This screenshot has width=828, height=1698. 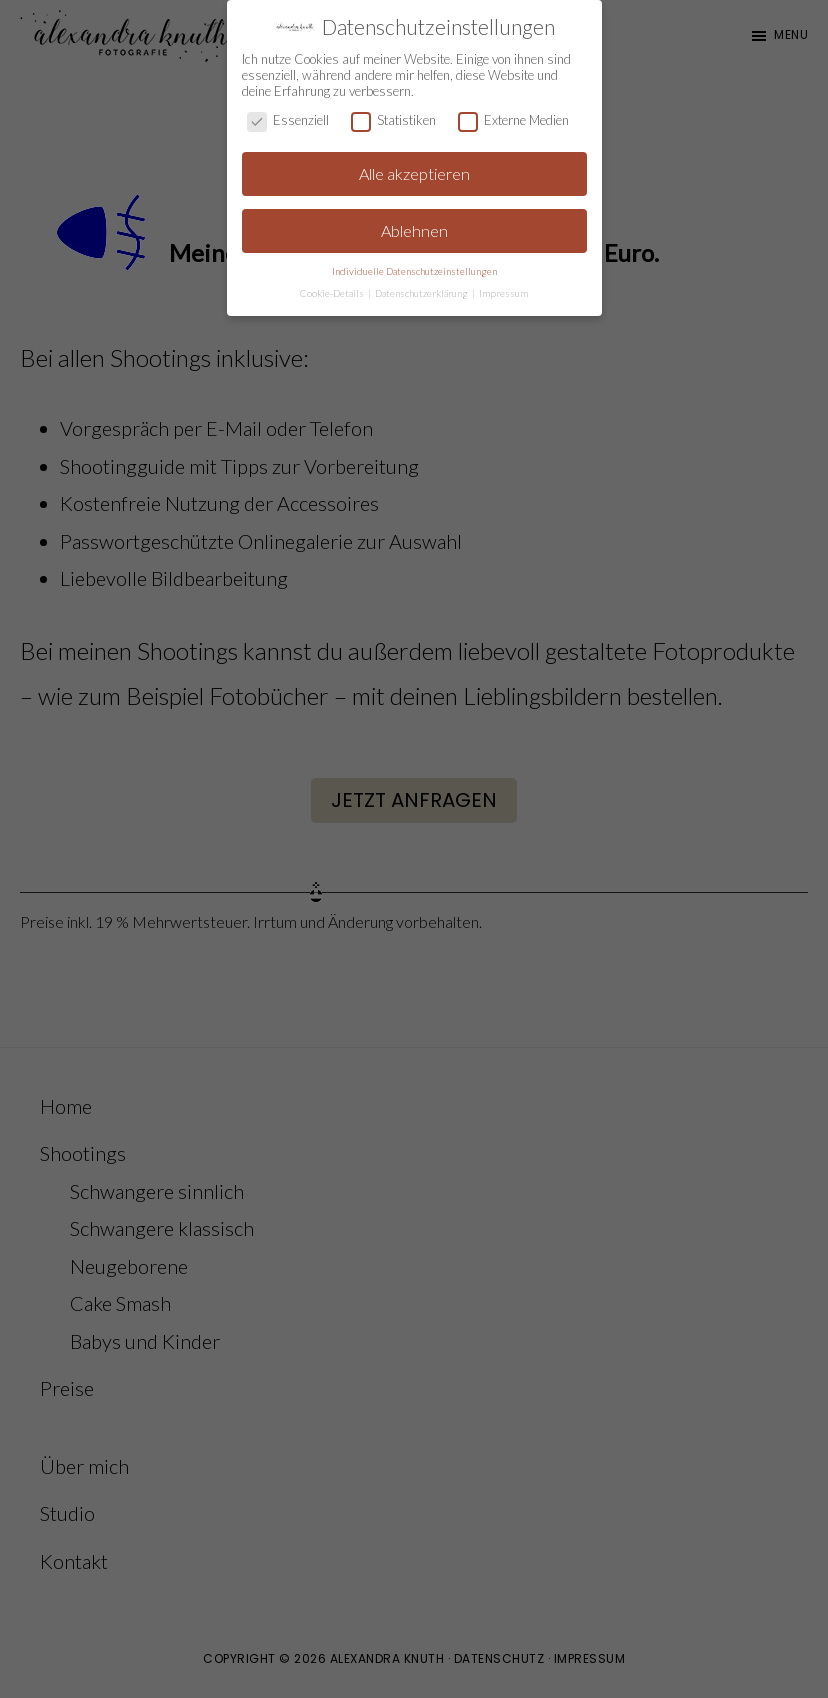 What do you see at coordinates (101, 232) in the screenshot?
I see `toggle fog lights on or off` at bounding box center [101, 232].